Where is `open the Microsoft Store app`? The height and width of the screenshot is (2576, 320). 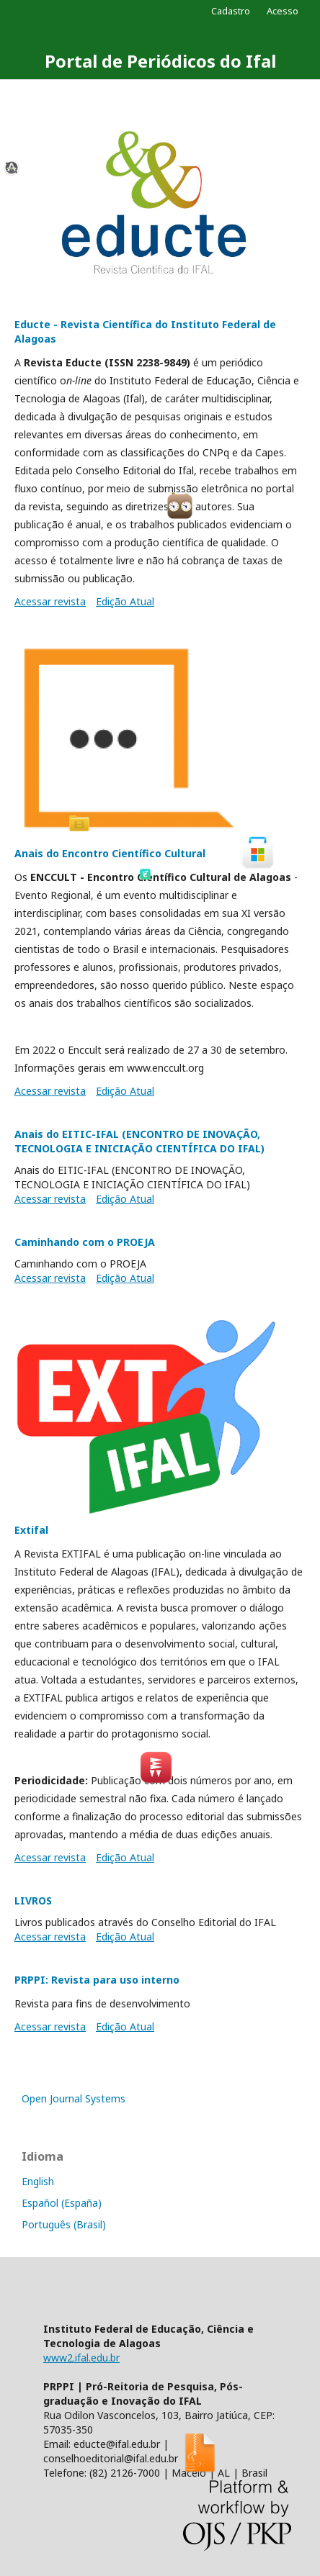
open the Microsoft Store app is located at coordinates (257, 852).